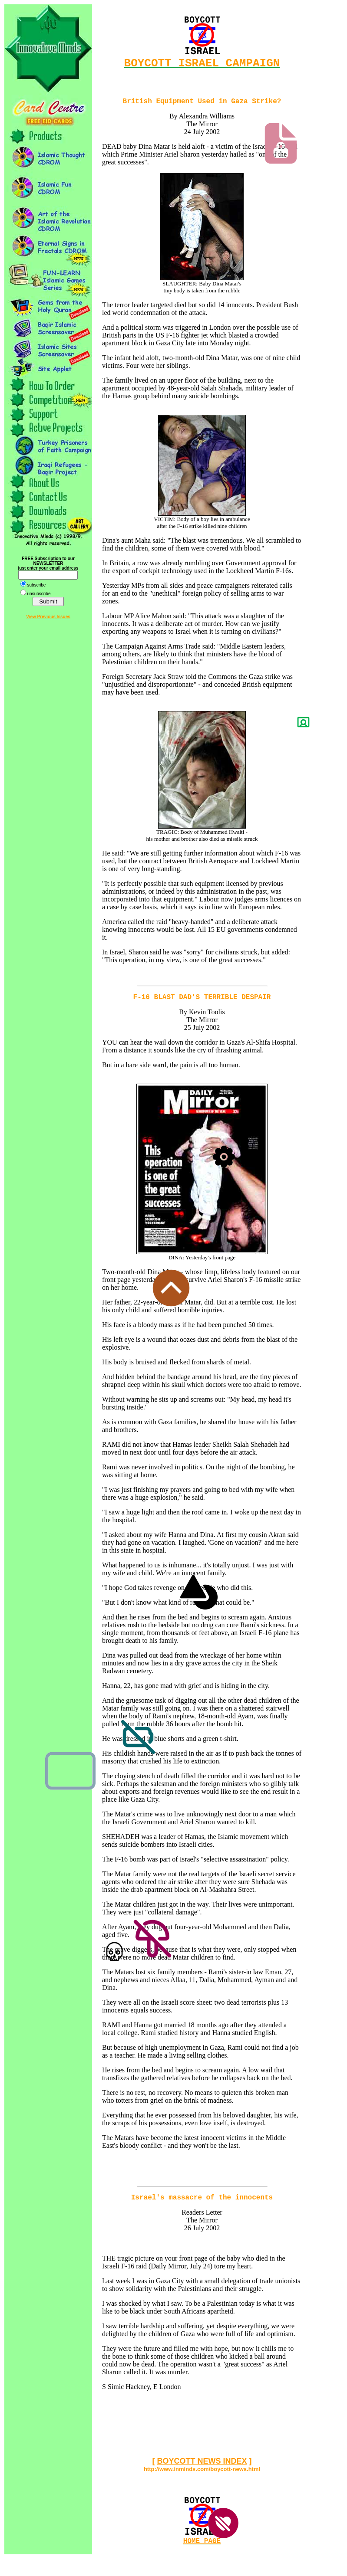 The height and width of the screenshot is (2576, 347). I want to click on switch to landscape tablet view, so click(70, 1771).